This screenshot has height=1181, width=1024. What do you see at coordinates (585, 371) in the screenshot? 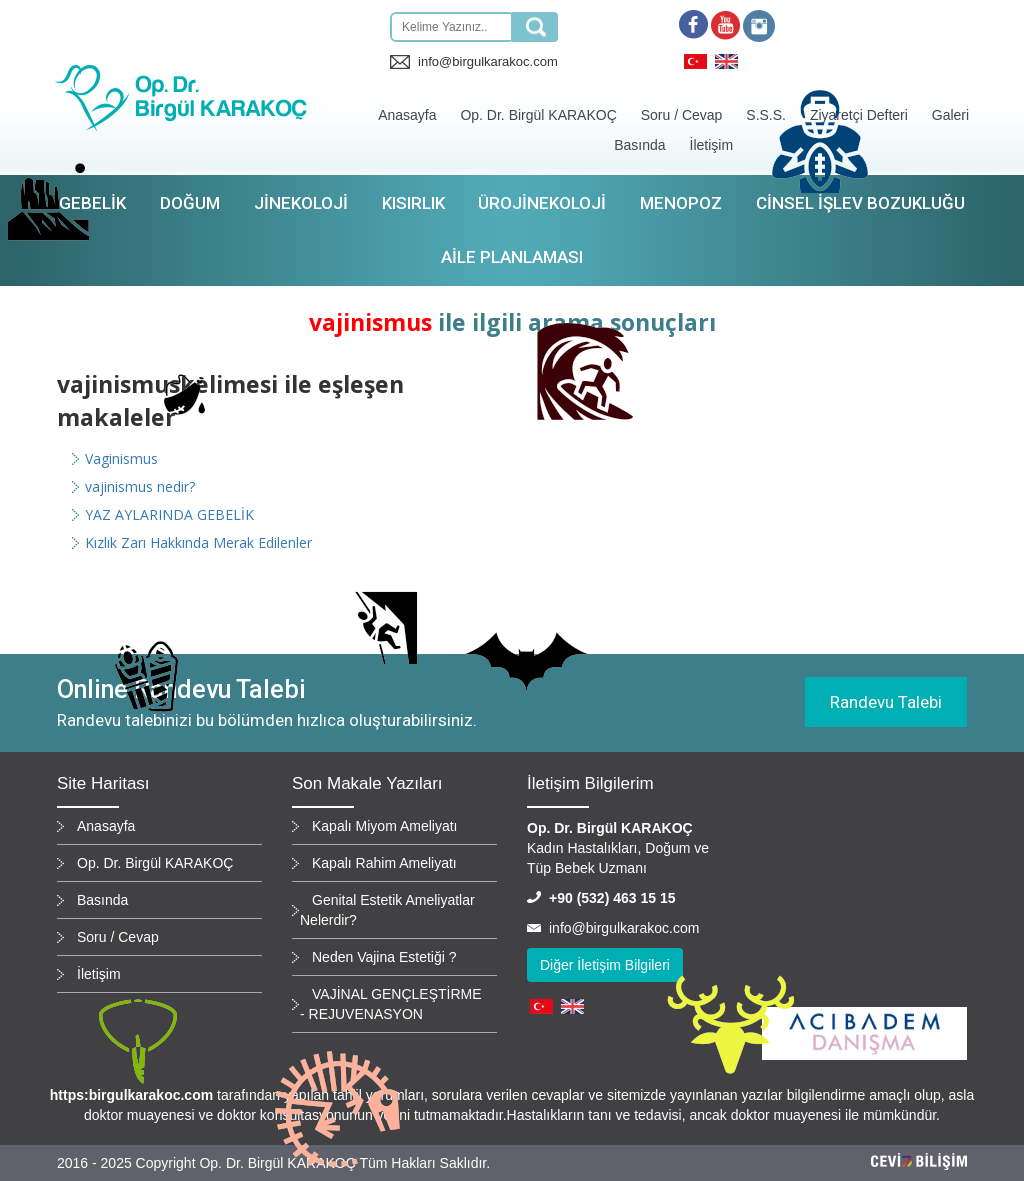
I see `surfing or water sports activity` at bounding box center [585, 371].